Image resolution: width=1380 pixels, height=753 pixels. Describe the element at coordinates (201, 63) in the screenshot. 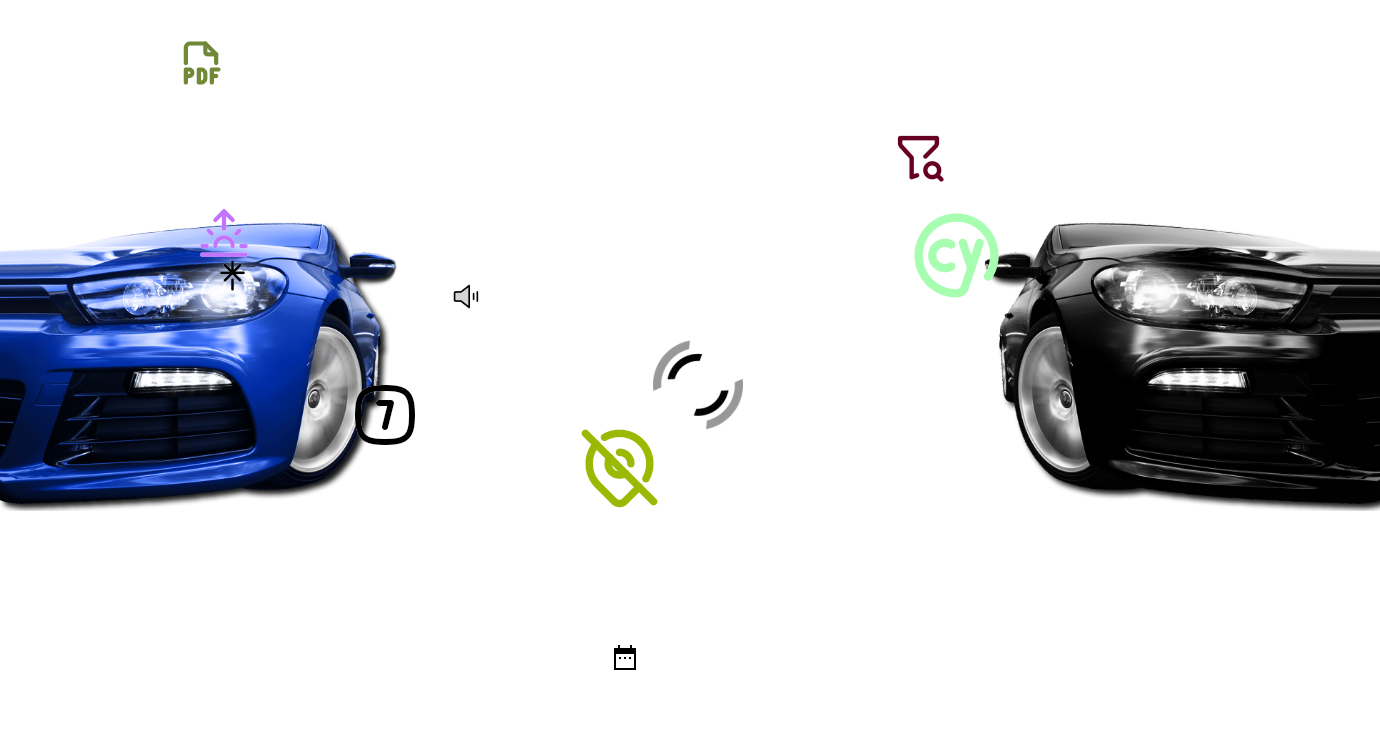

I see `indicates a PDF file type` at that location.